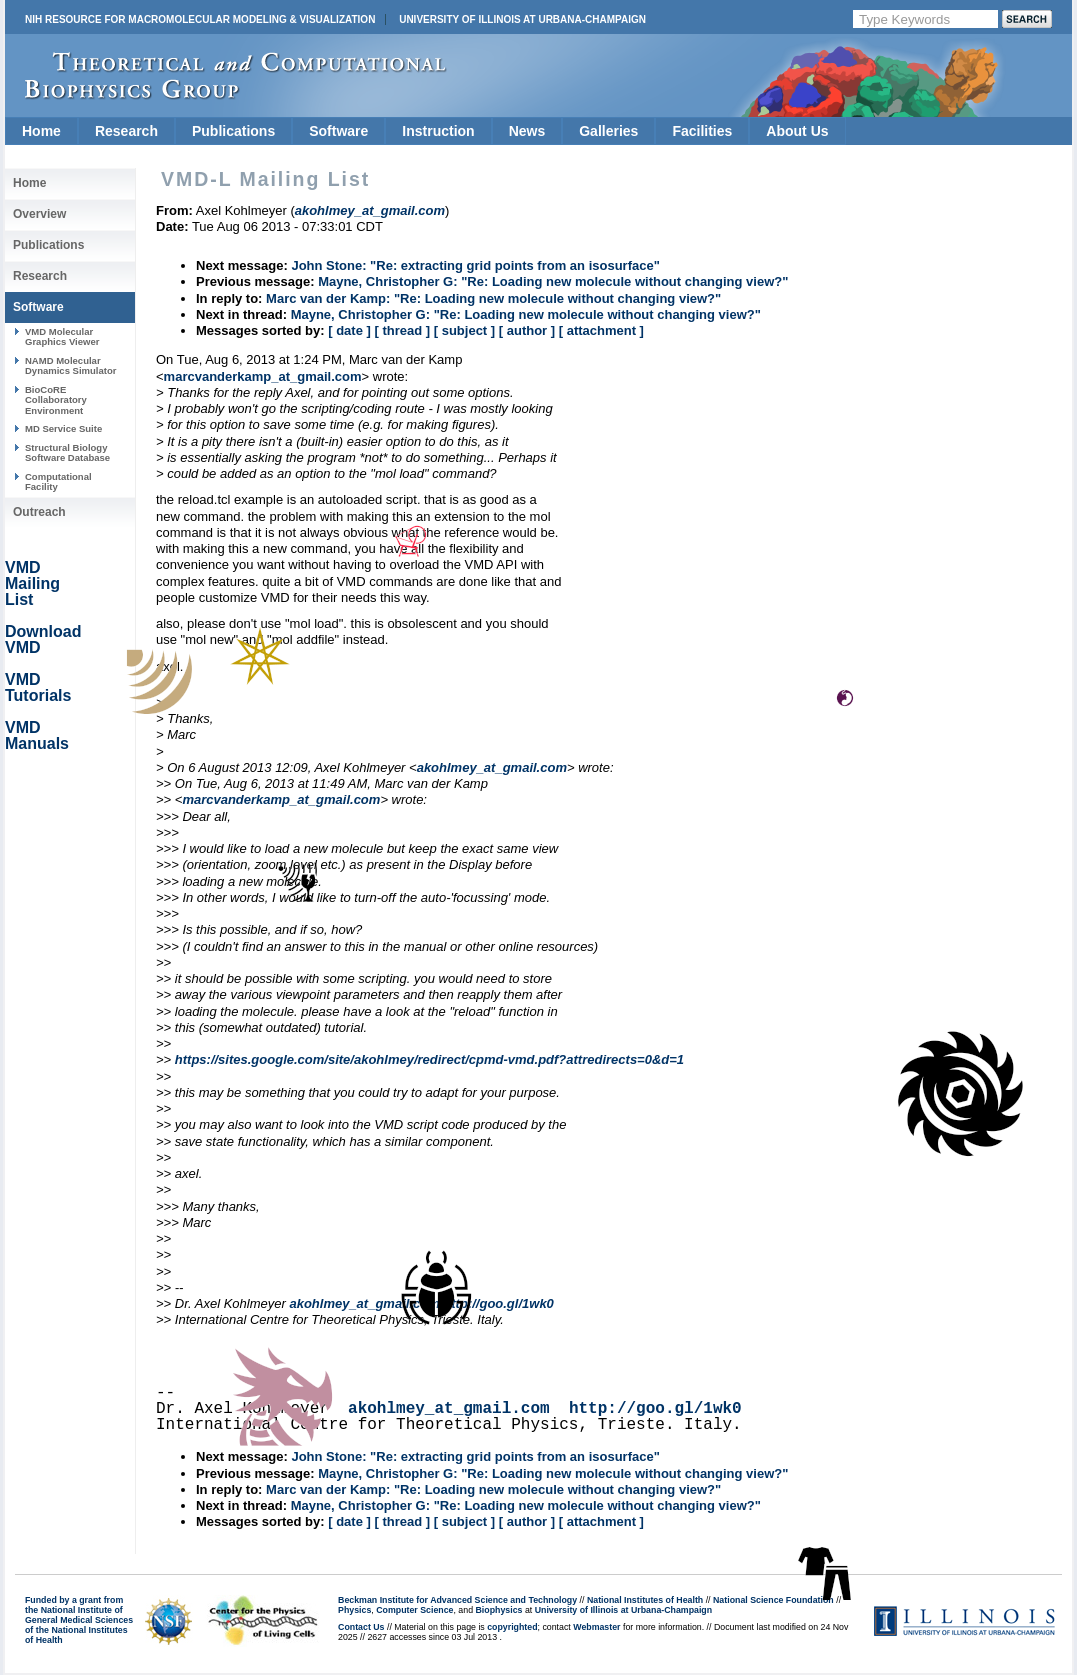 The image size is (1077, 1675). I want to click on access dragon or monster-related content, so click(282, 1396).